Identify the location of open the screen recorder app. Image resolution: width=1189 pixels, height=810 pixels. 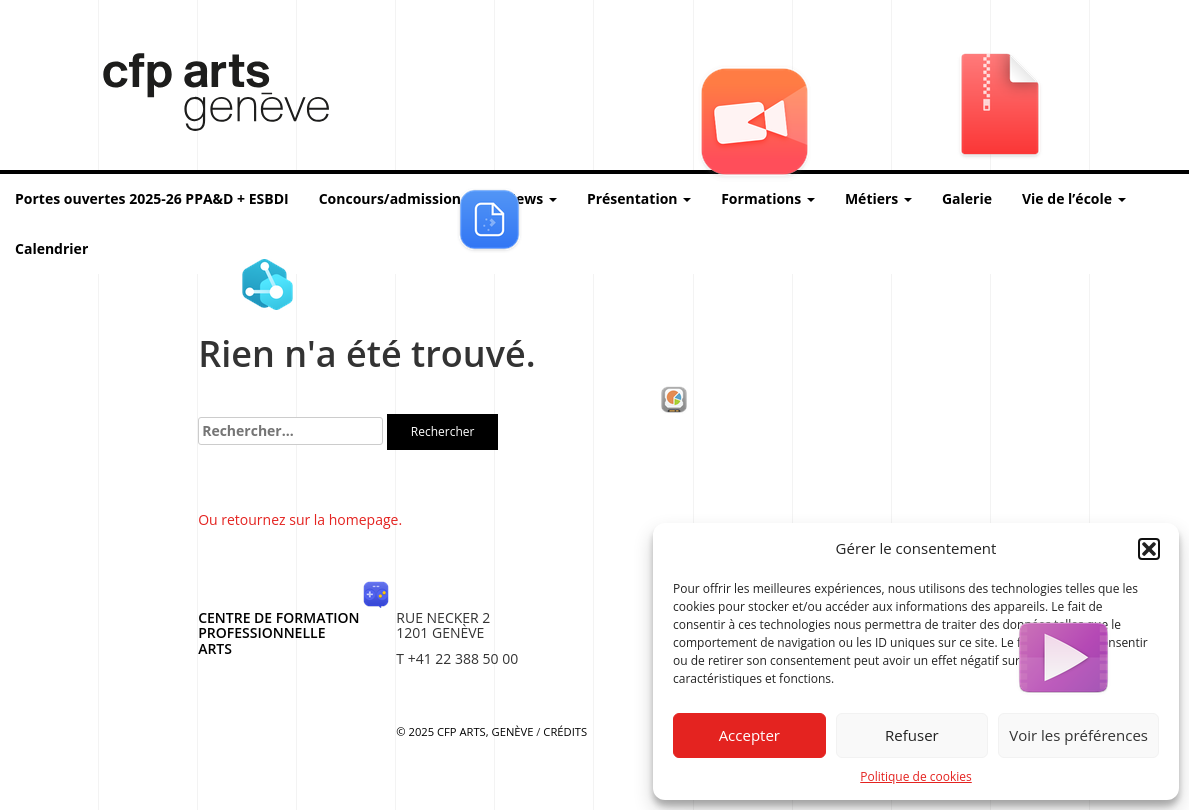
(754, 121).